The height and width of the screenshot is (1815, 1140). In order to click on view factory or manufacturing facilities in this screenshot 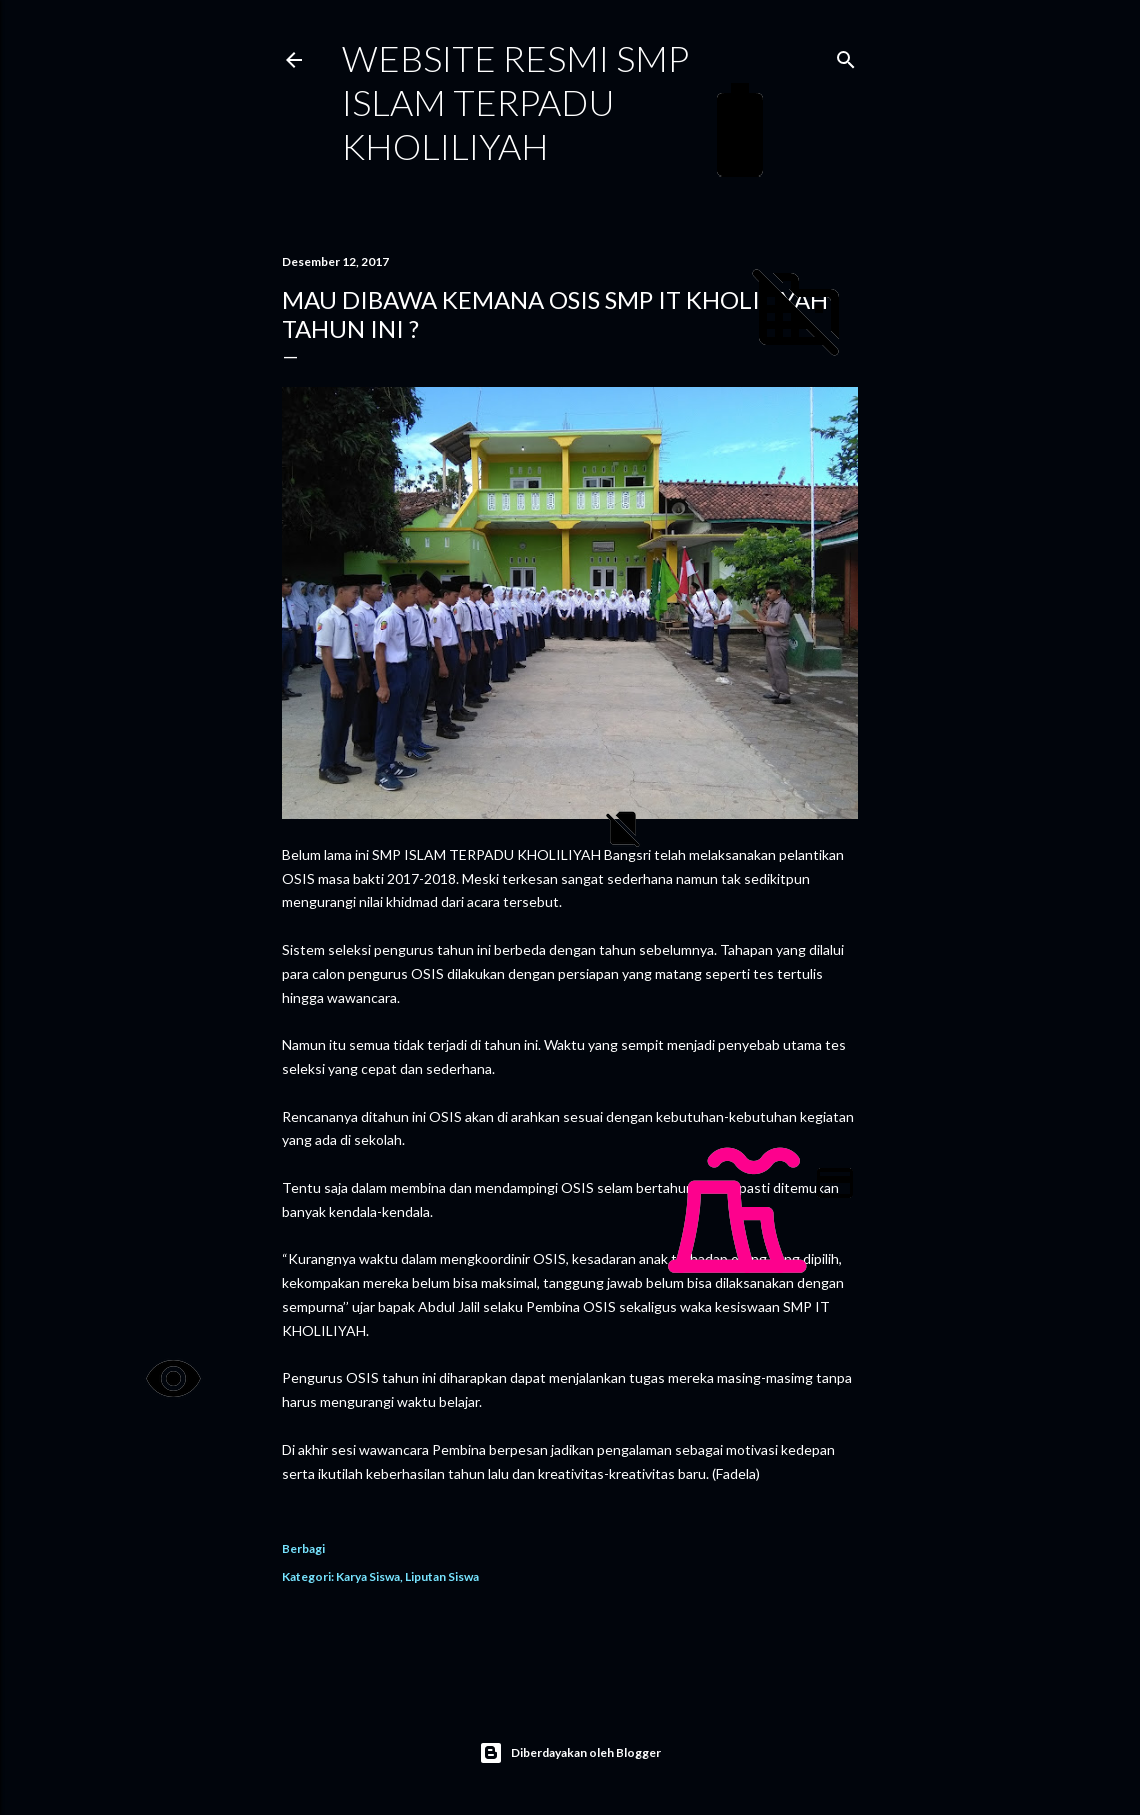, I will do `click(734, 1207)`.